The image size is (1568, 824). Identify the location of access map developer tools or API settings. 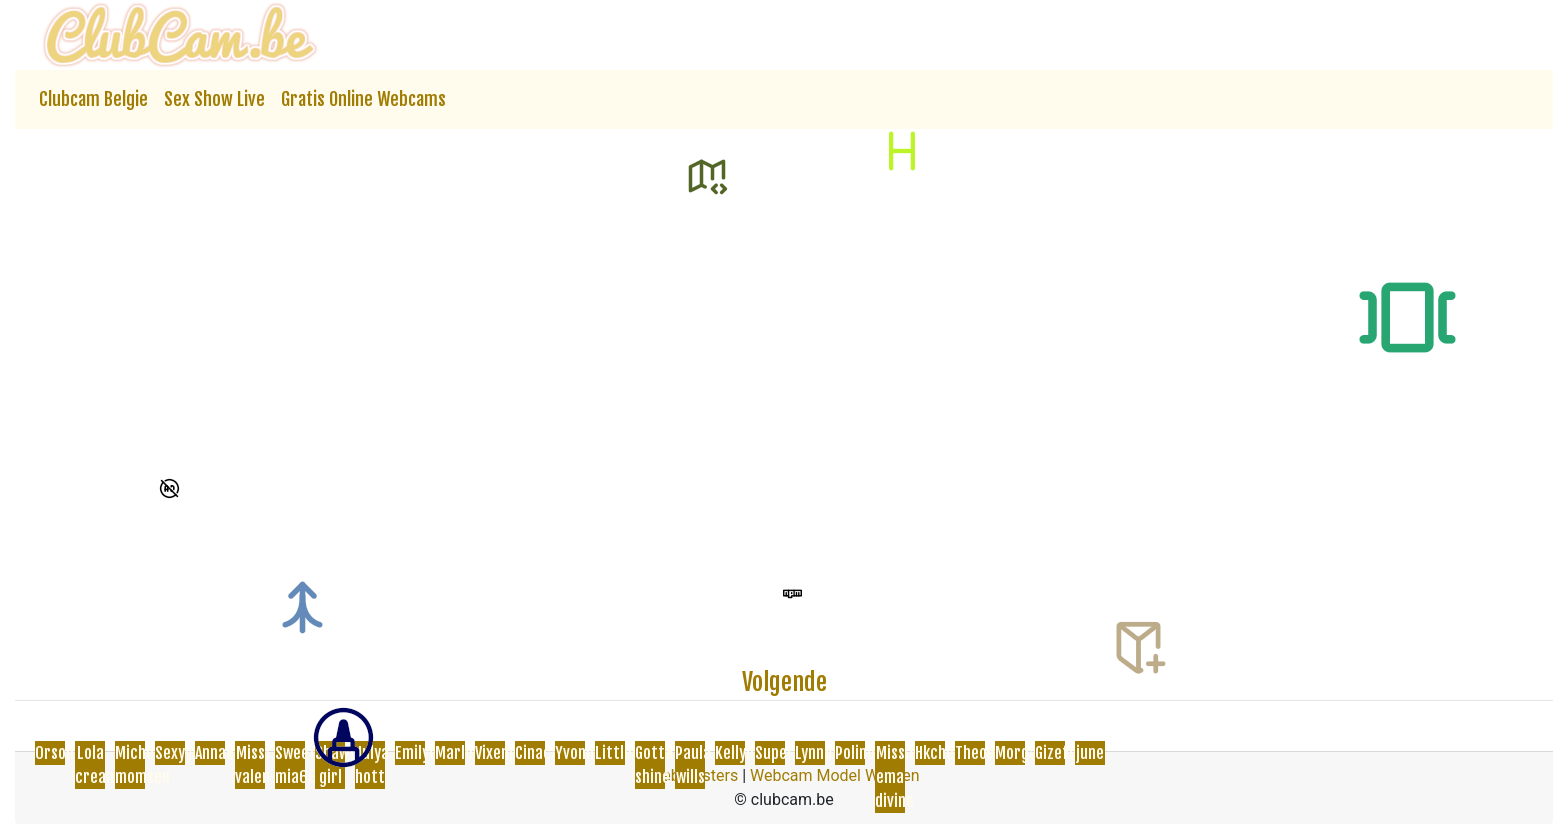
(707, 176).